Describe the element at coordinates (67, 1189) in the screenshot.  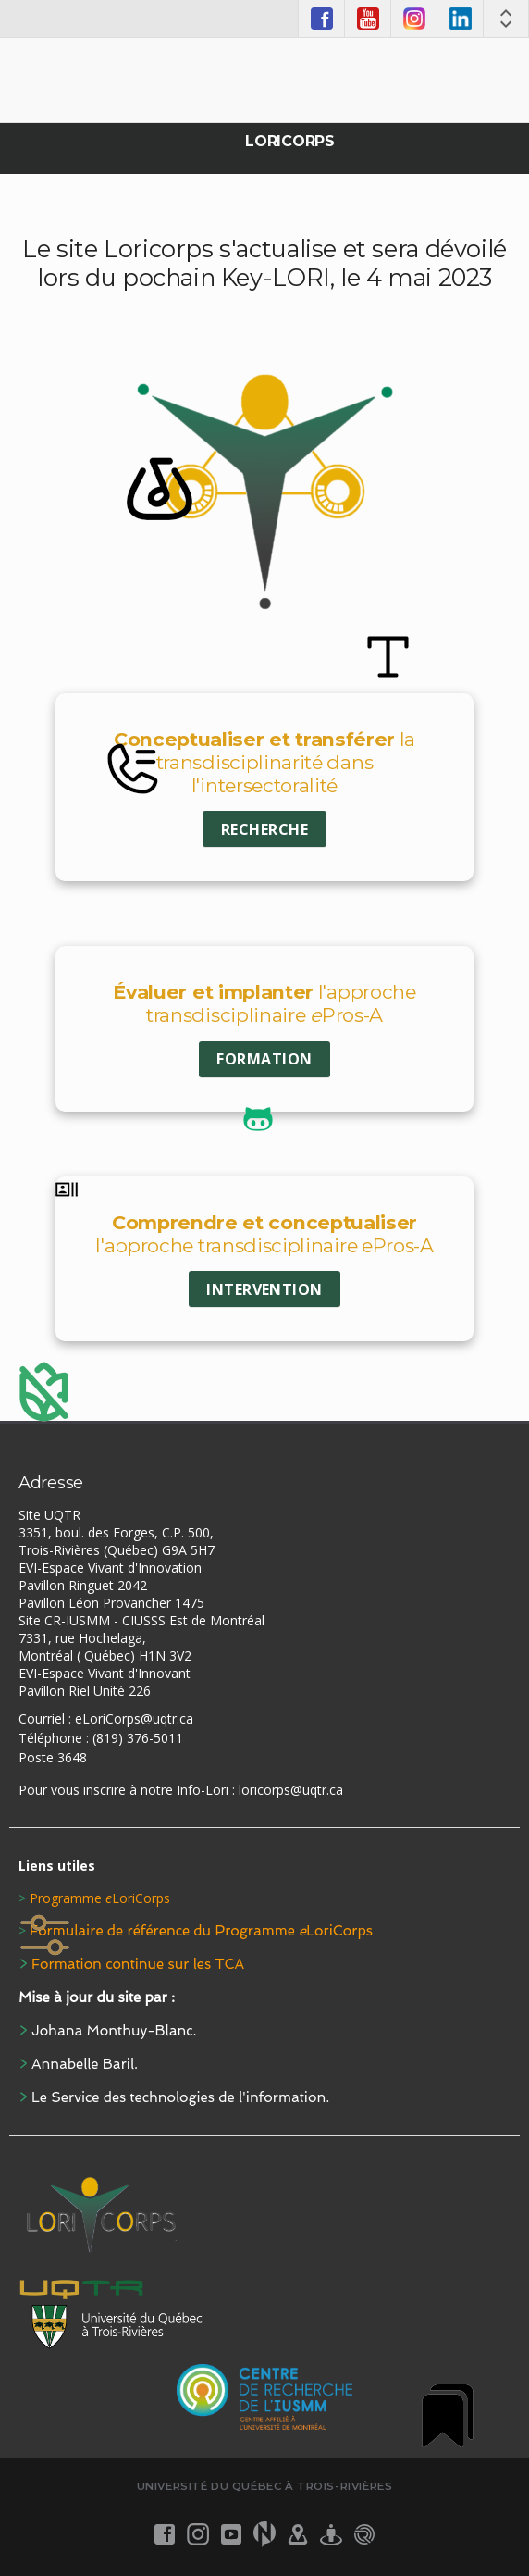
I see `view recently contacted people` at that location.